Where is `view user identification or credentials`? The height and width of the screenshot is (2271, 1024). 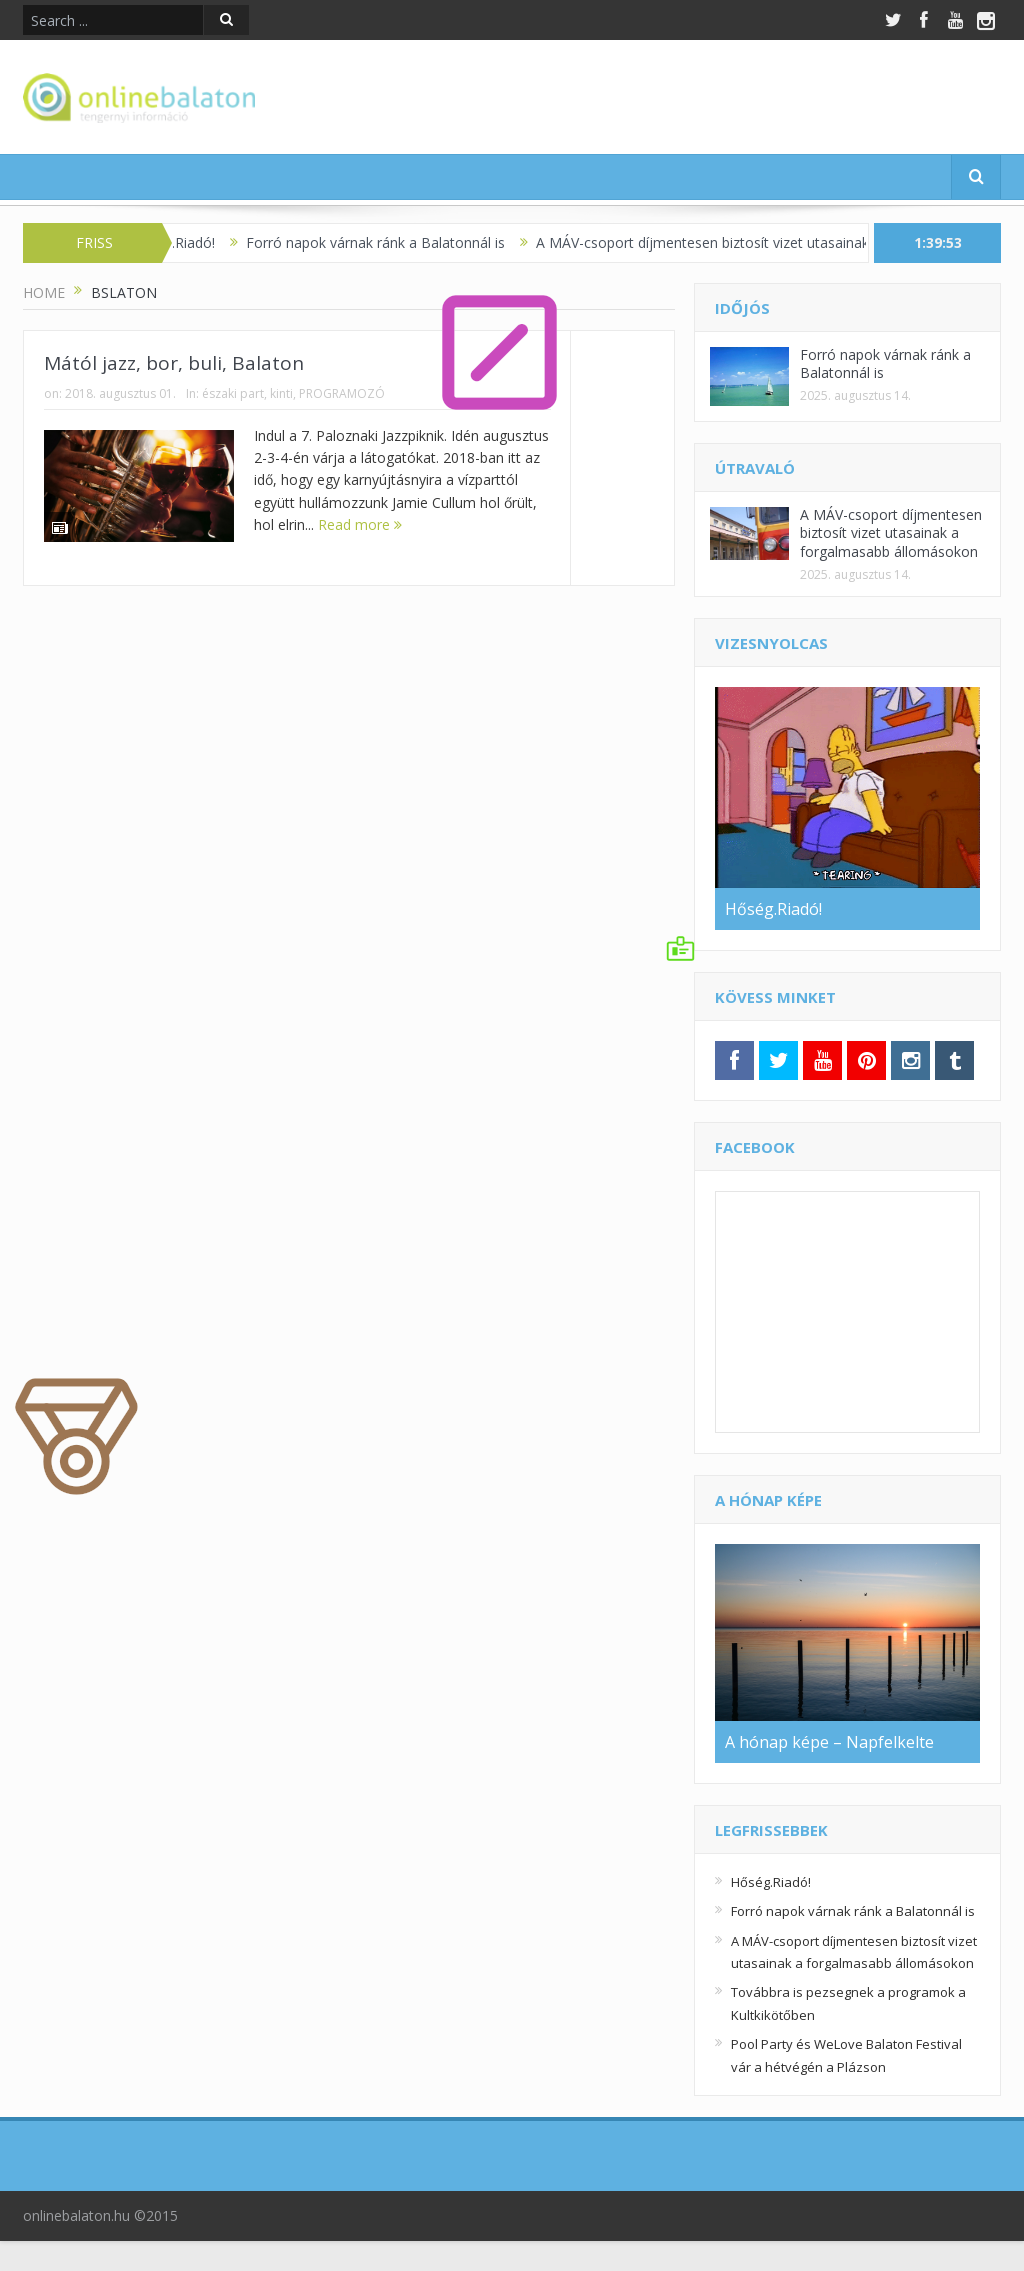 view user identification or credentials is located at coordinates (680, 948).